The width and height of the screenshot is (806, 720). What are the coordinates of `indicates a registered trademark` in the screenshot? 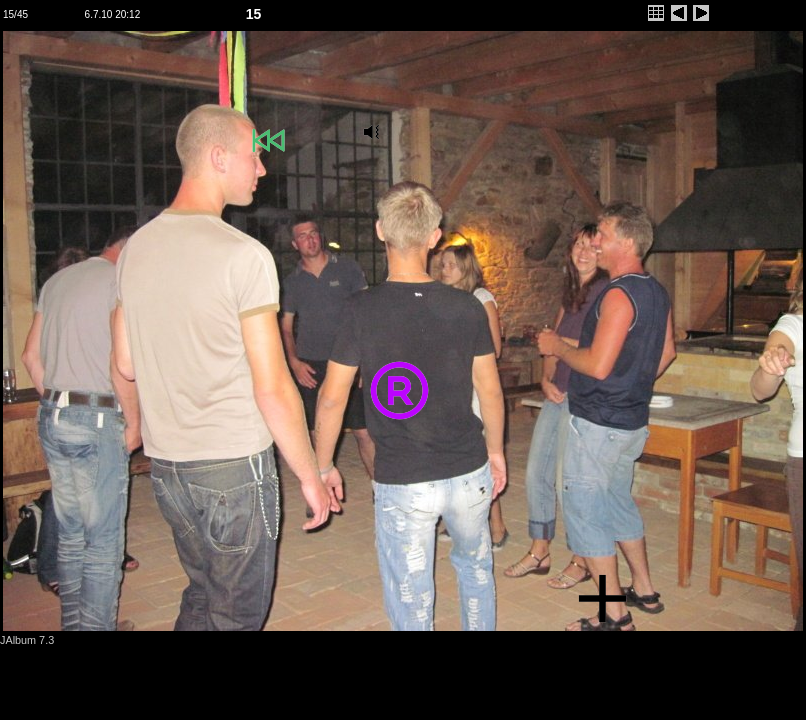 It's located at (399, 390).